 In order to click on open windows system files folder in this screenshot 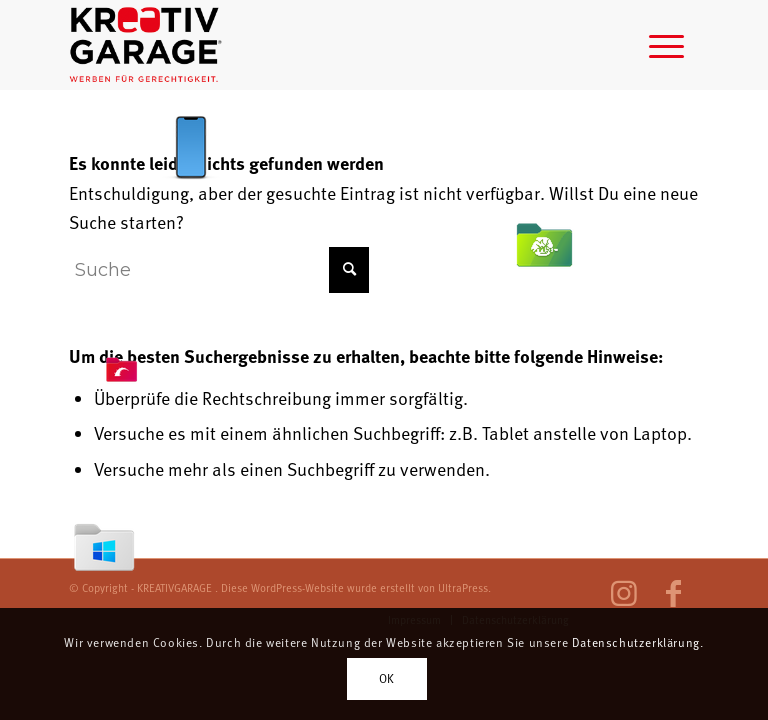, I will do `click(104, 549)`.